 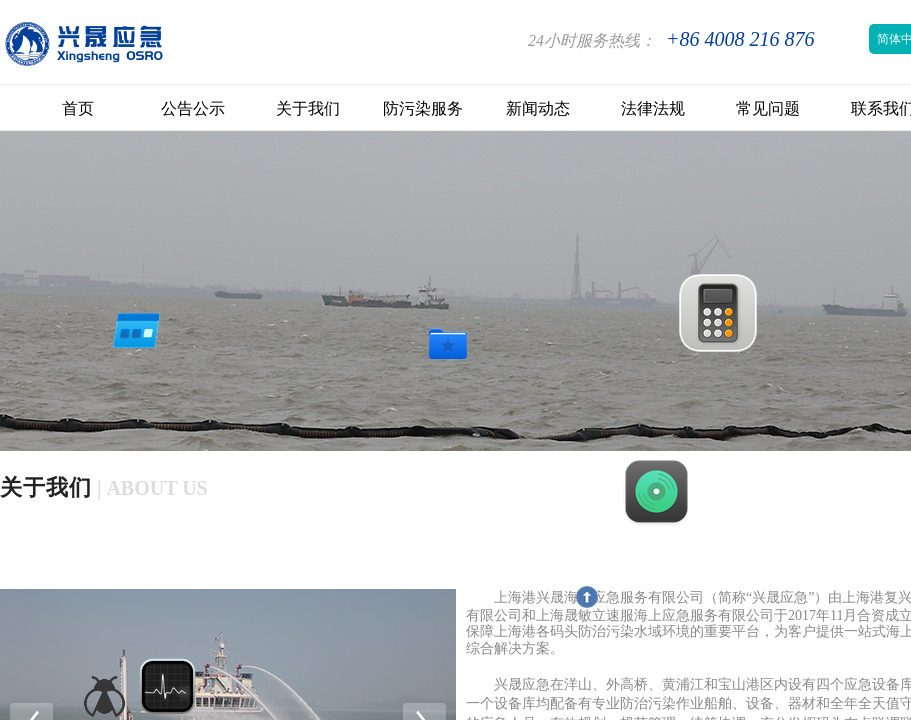 I want to click on report a bug or issue, so click(x=104, y=696).